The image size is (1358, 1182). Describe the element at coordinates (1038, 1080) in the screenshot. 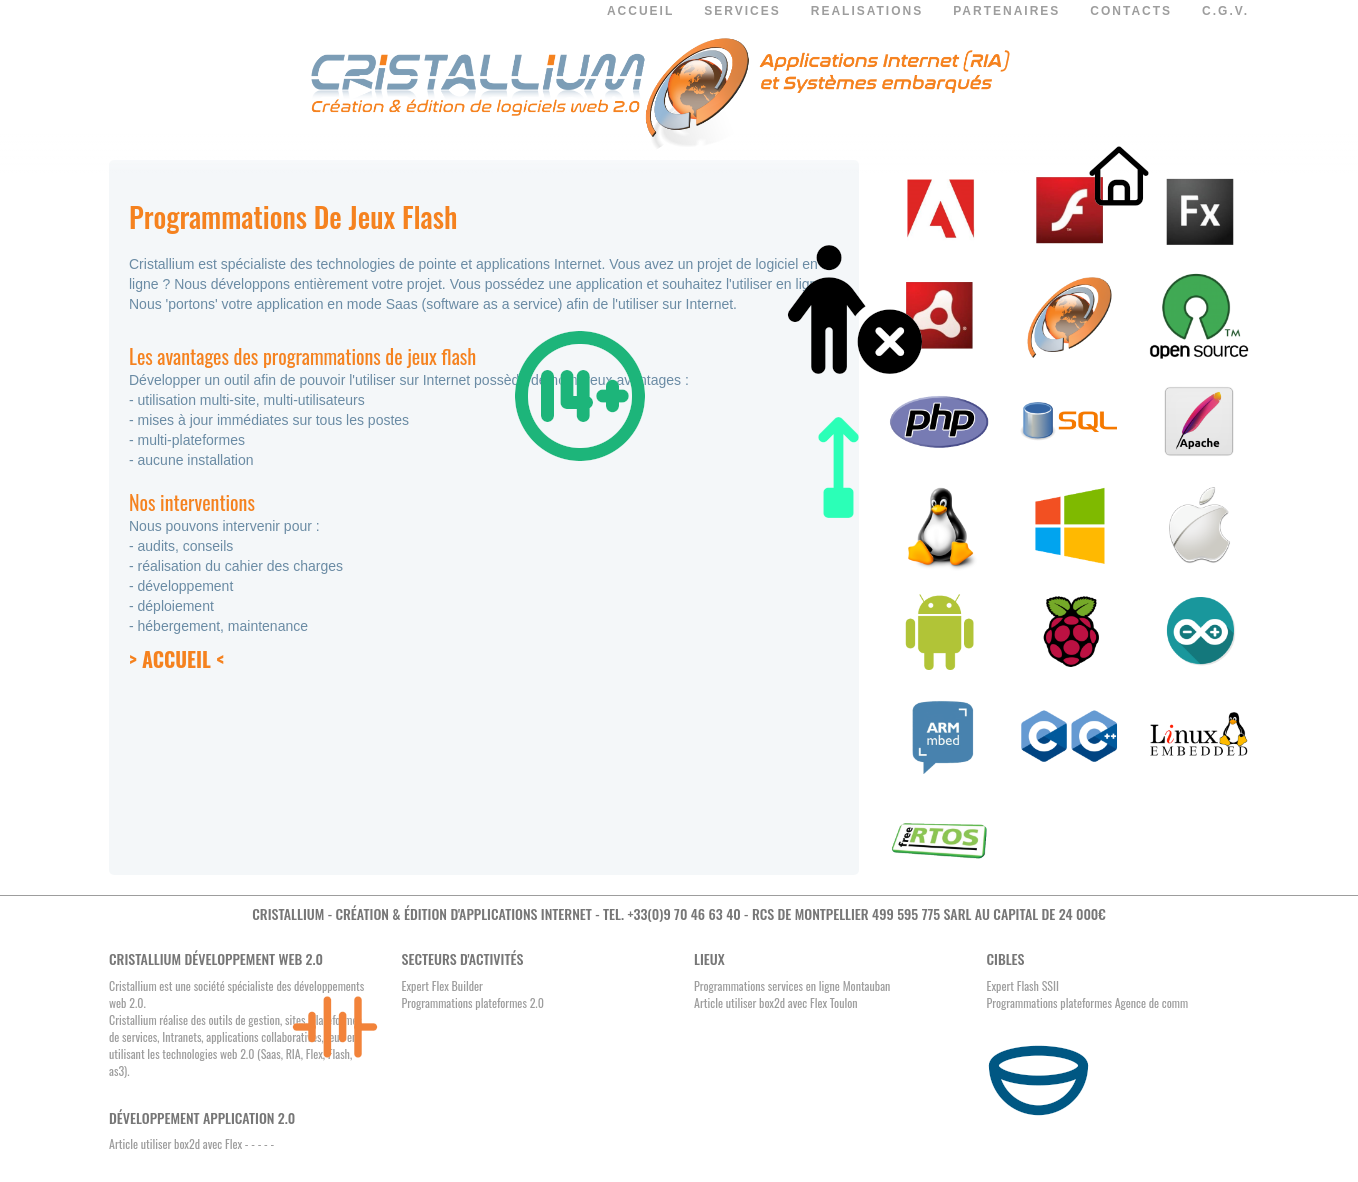

I see `switch to hemisphere or dome view` at that location.